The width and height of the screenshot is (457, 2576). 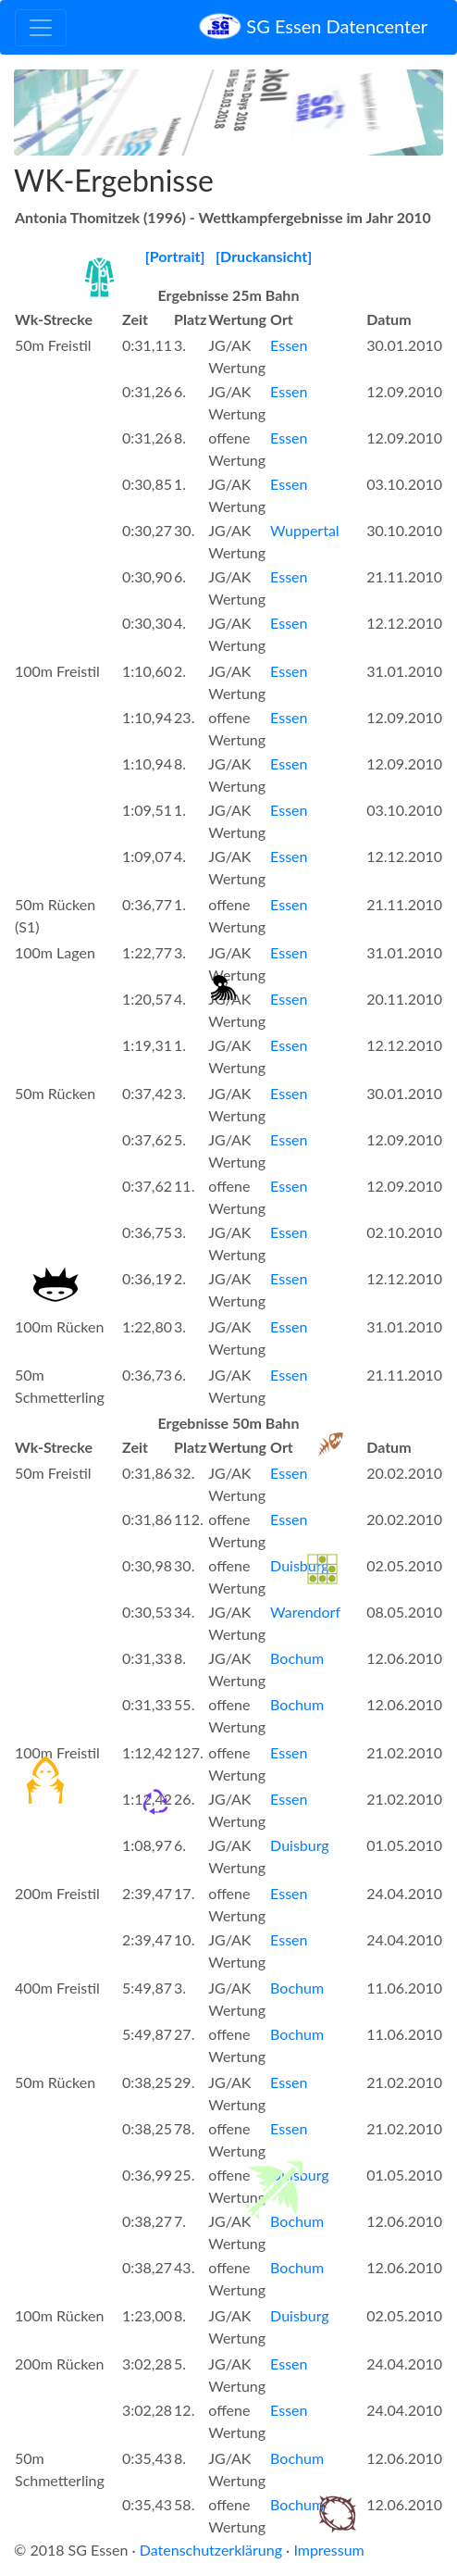 I want to click on indicates a ranged weapon or archery skill, so click(x=273, y=2191).